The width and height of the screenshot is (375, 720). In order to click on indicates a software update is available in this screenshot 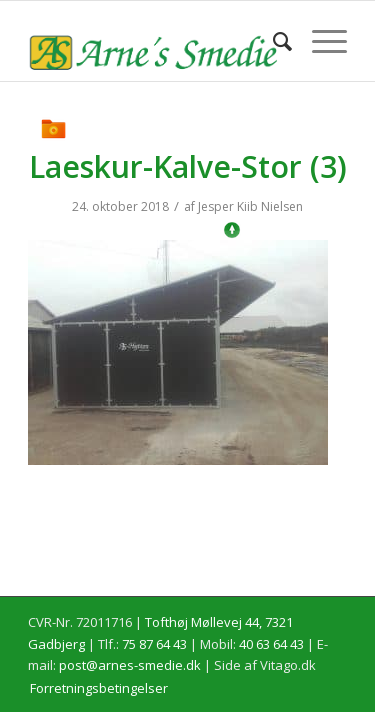, I will do `click(232, 230)`.